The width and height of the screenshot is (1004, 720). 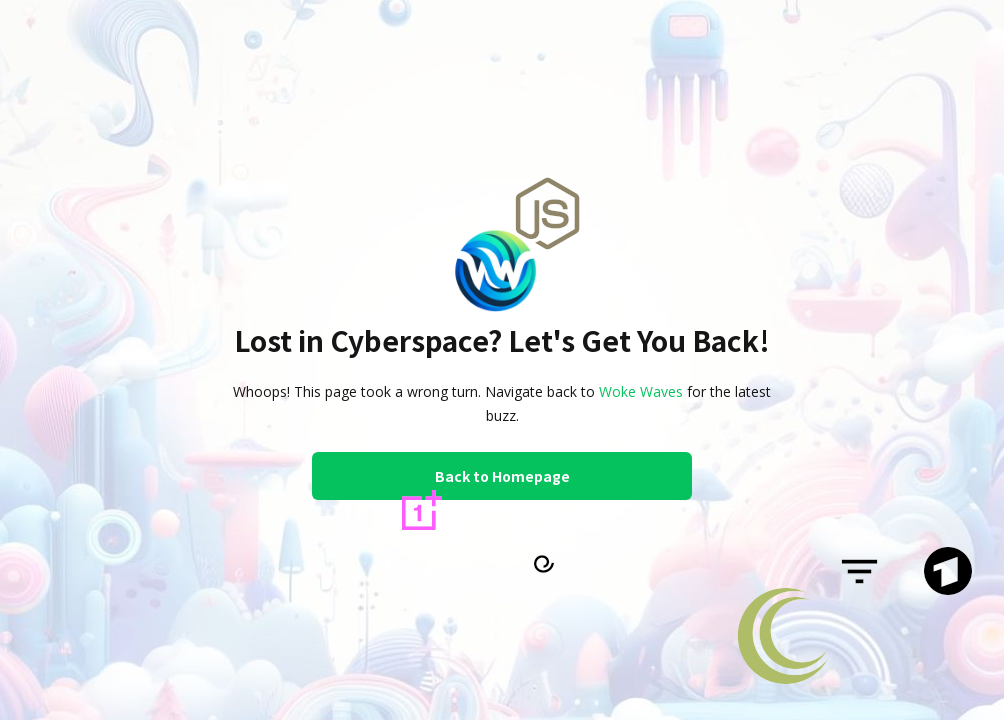 I want to click on every.org logo, so click(x=544, y=564).